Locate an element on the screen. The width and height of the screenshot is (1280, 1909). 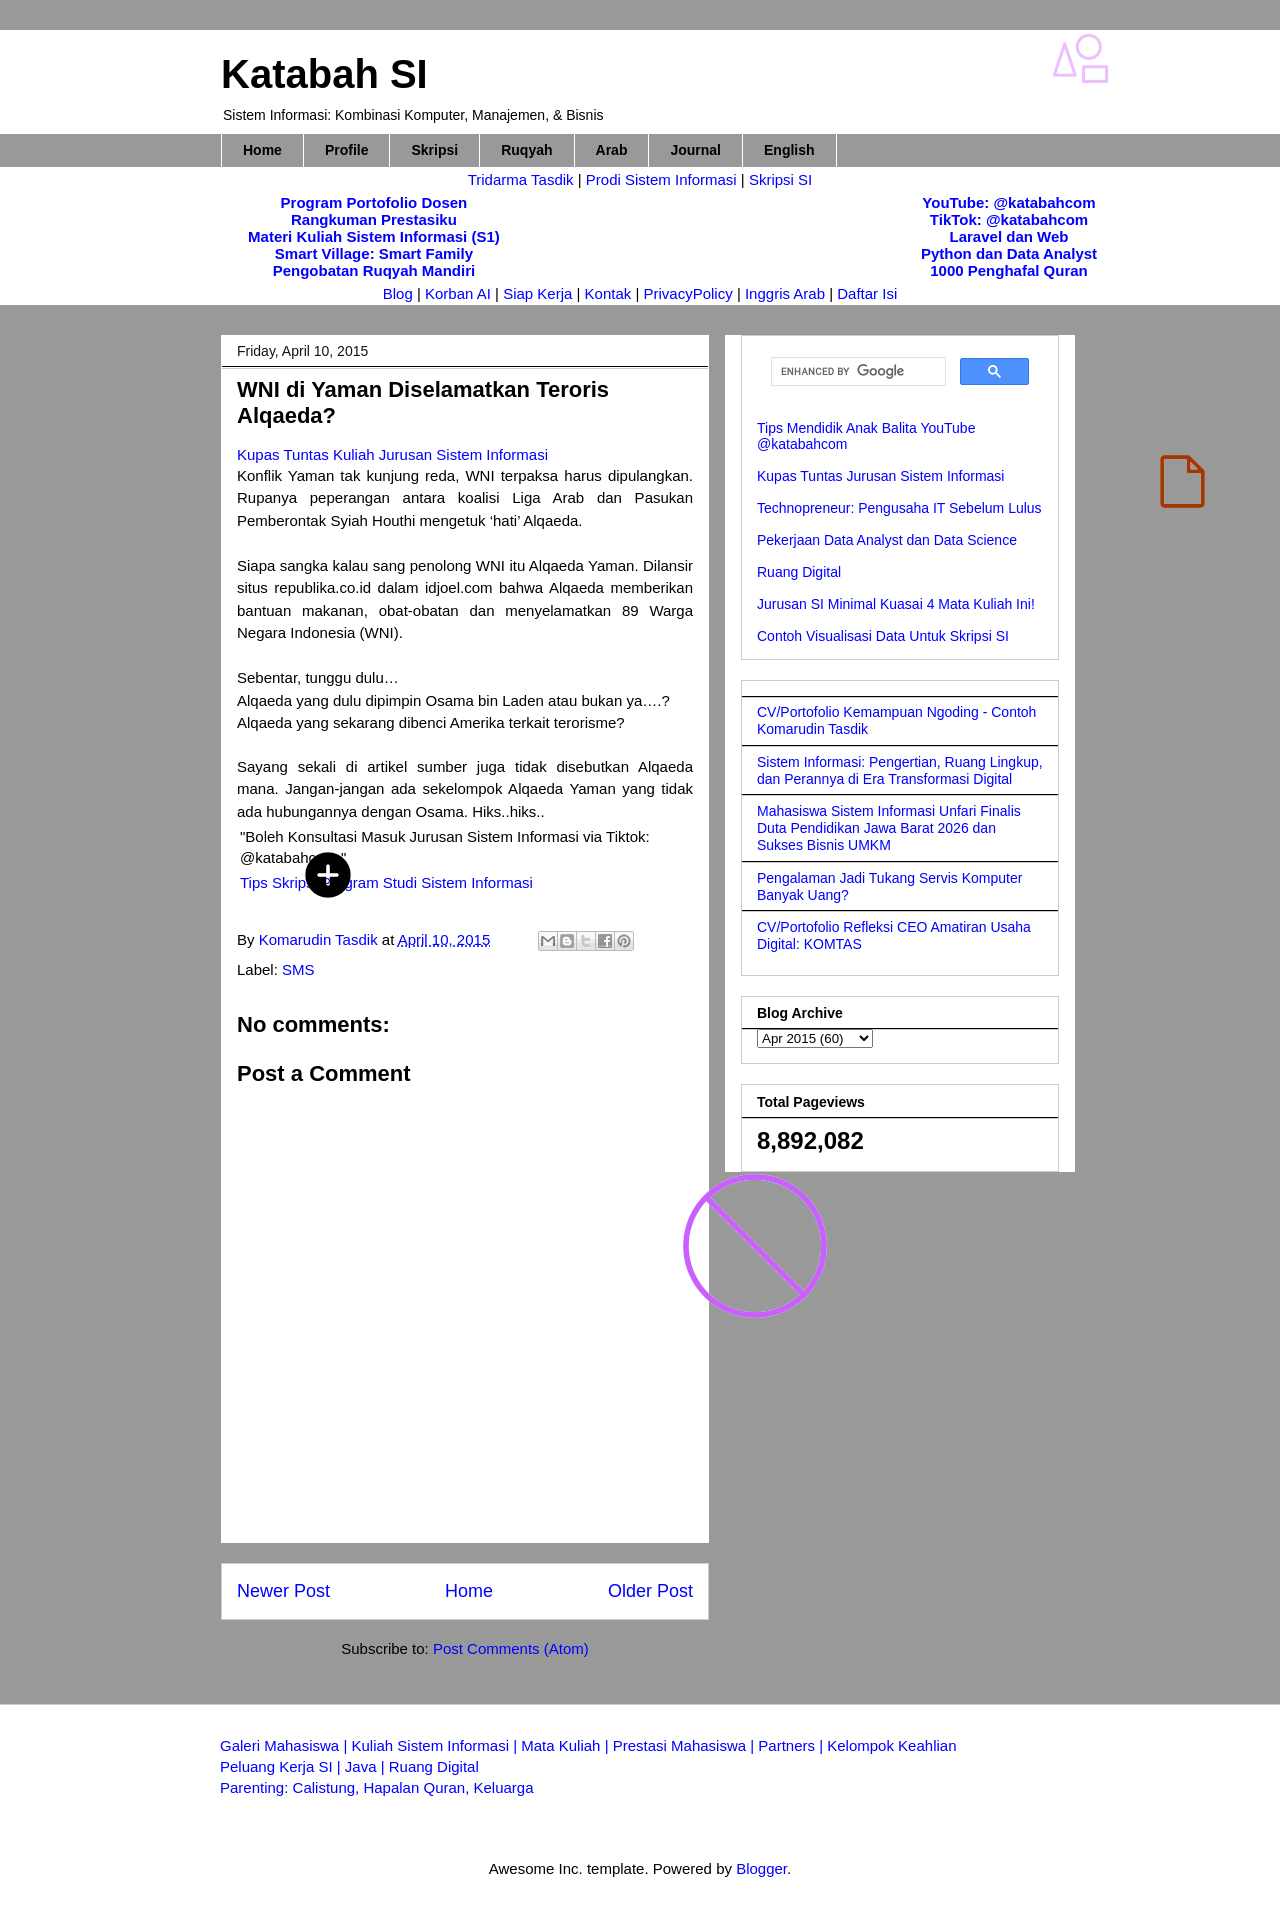
indicates a prohibited or blocked action is located at coordinates (755, 1246).